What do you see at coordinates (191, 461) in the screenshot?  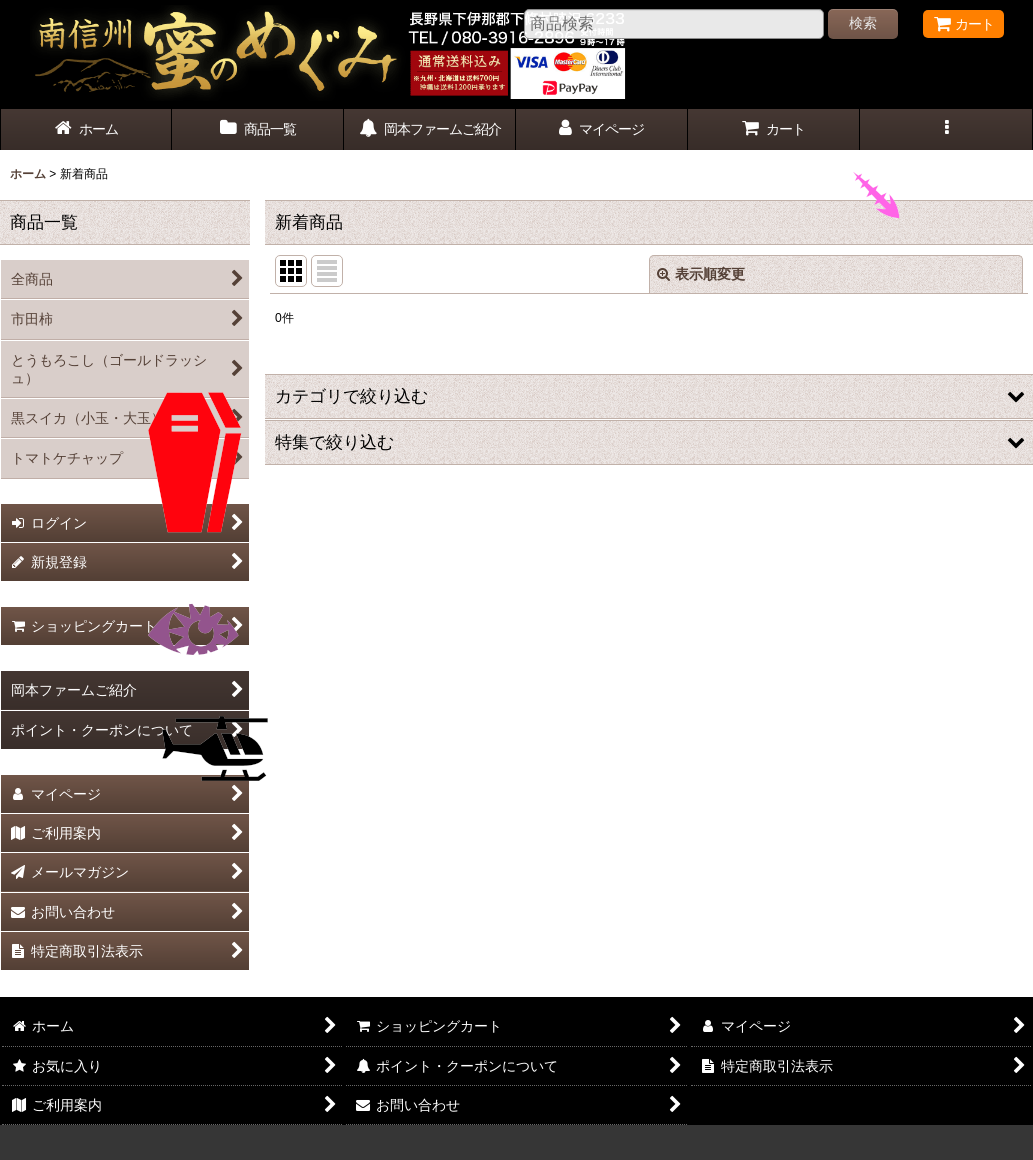 I see `indicates death or game over state` at bounding box center [191, 461].